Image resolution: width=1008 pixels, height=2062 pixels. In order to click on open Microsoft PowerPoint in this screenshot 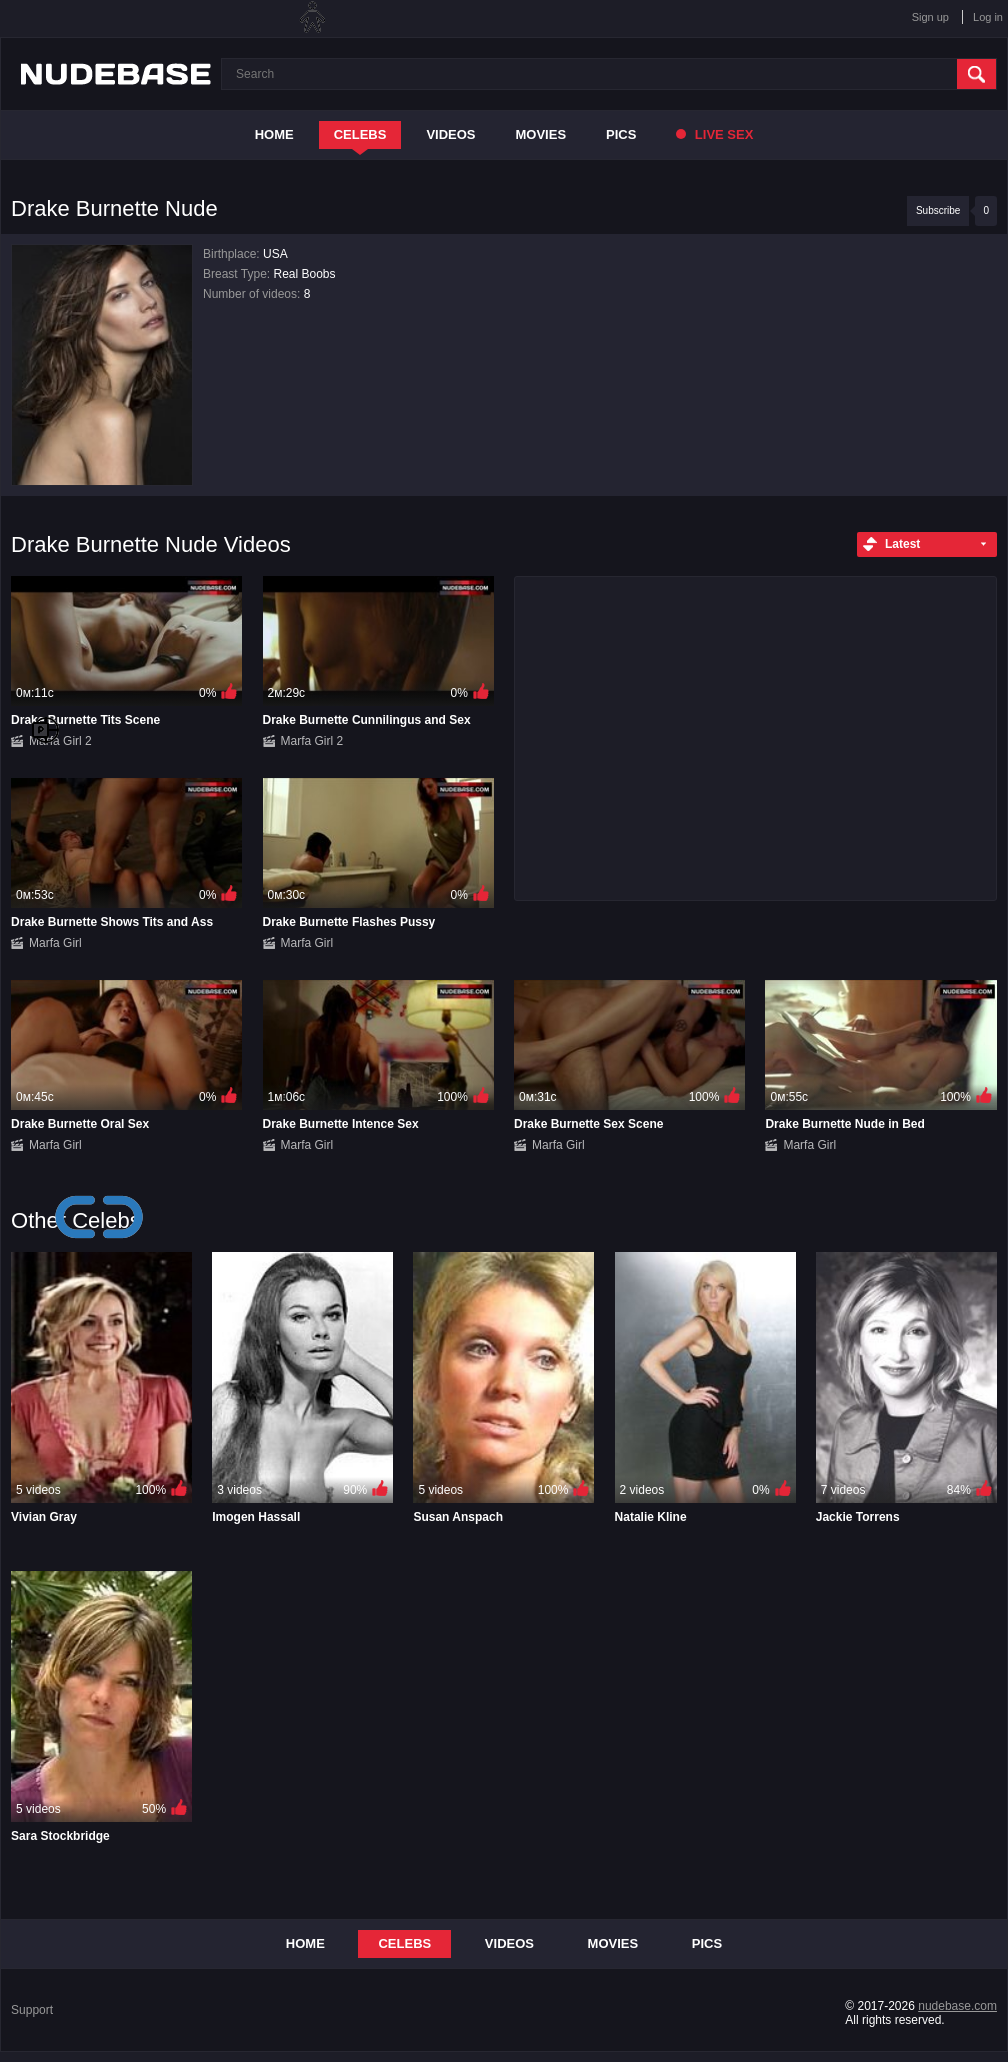, I will do `click(45, 730)`.